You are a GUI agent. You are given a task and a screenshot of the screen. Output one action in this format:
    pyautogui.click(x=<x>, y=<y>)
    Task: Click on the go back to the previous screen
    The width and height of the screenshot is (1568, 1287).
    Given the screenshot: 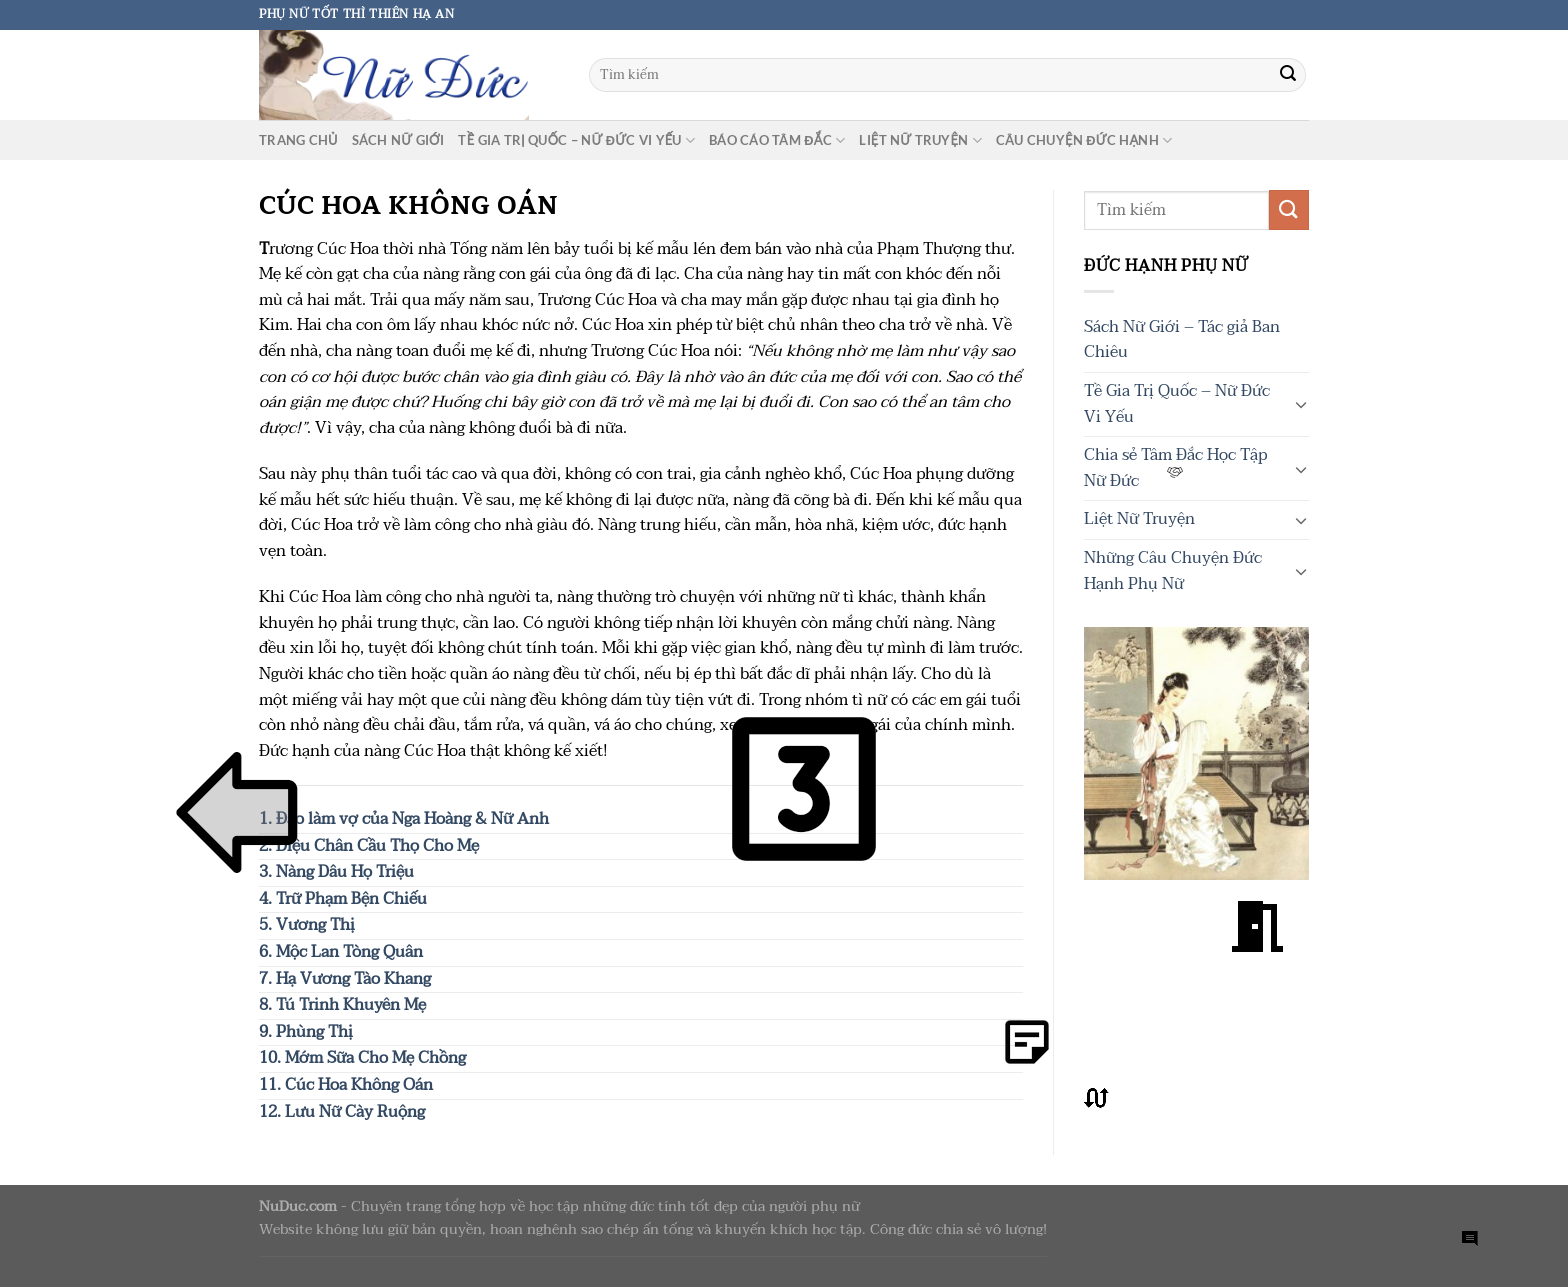 What is the action you would take?
    pyautogui.click(x=241, y=812)
    